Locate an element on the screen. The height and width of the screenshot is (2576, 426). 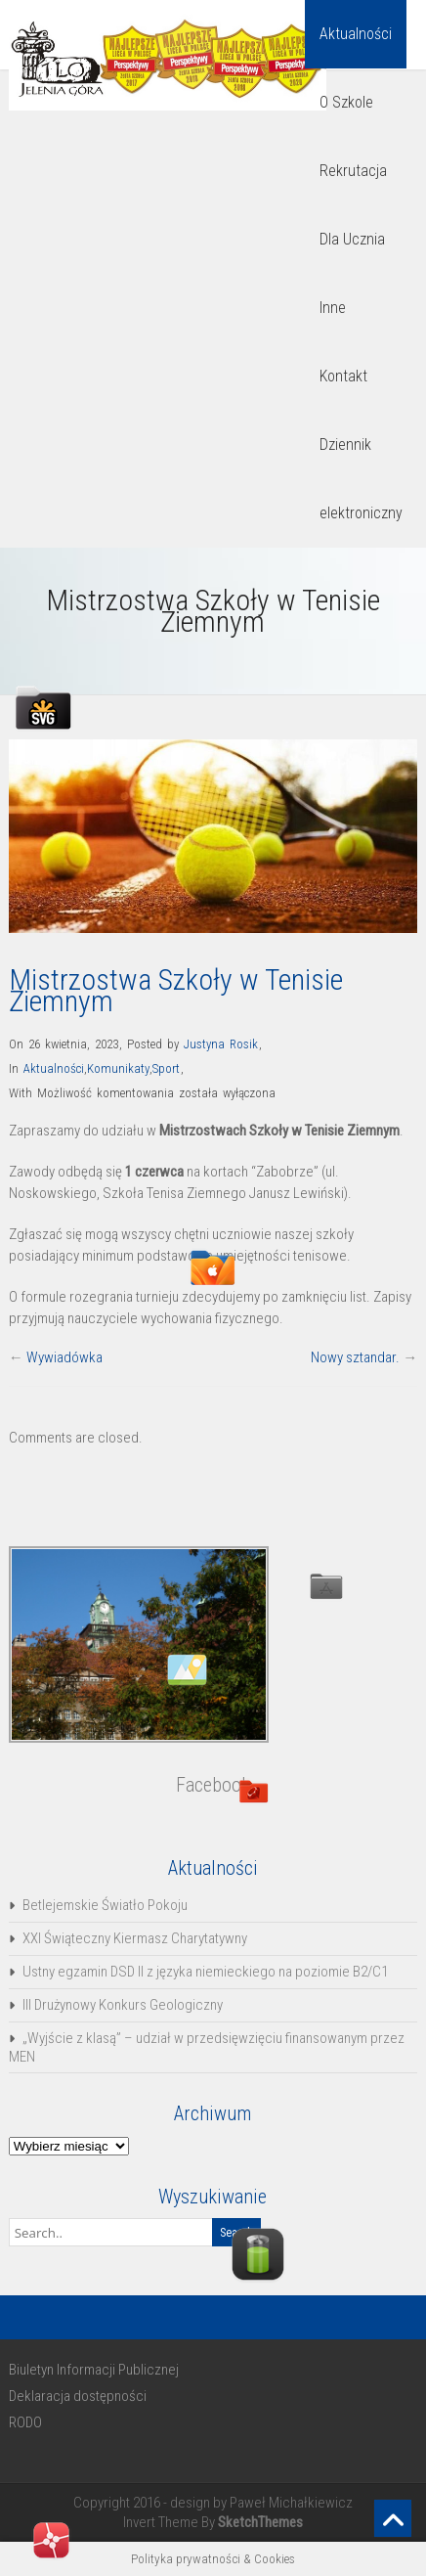
open rygel media server application is located at coordinates (51, 2540).